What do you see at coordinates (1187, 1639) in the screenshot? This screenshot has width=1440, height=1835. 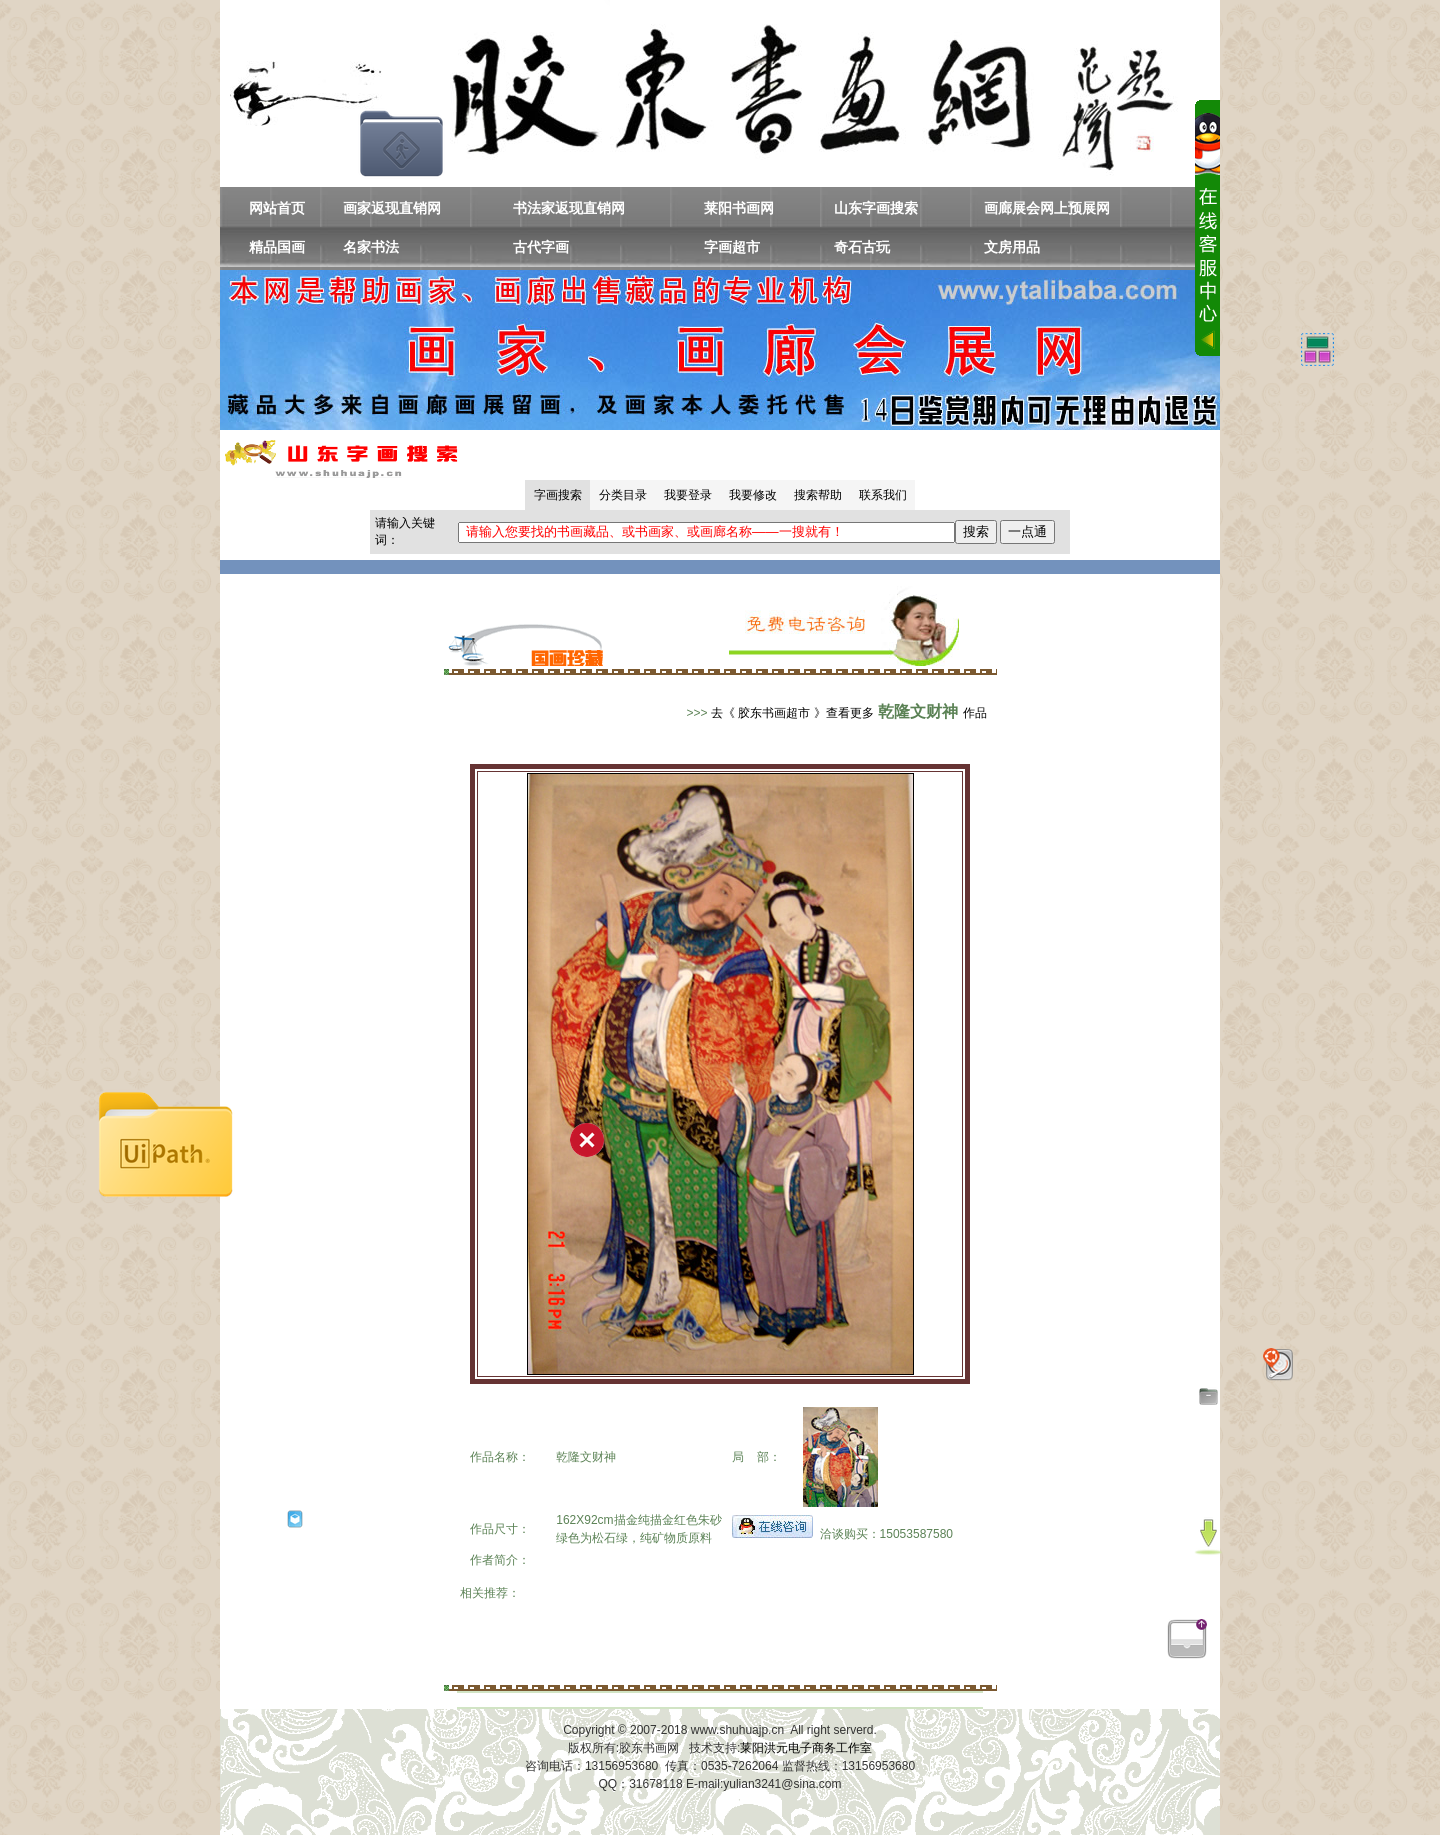 I see `view outgoing mail queue` at bounding box center [1187, 1639].